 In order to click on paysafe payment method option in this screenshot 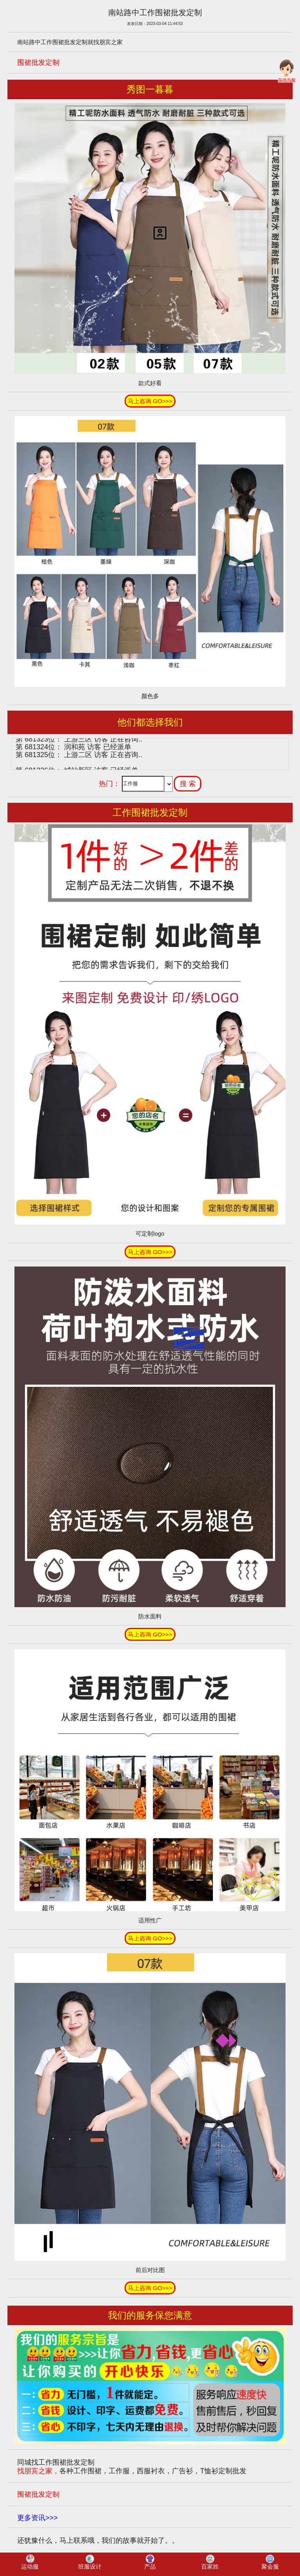, I will do `click(226, 2040)`.